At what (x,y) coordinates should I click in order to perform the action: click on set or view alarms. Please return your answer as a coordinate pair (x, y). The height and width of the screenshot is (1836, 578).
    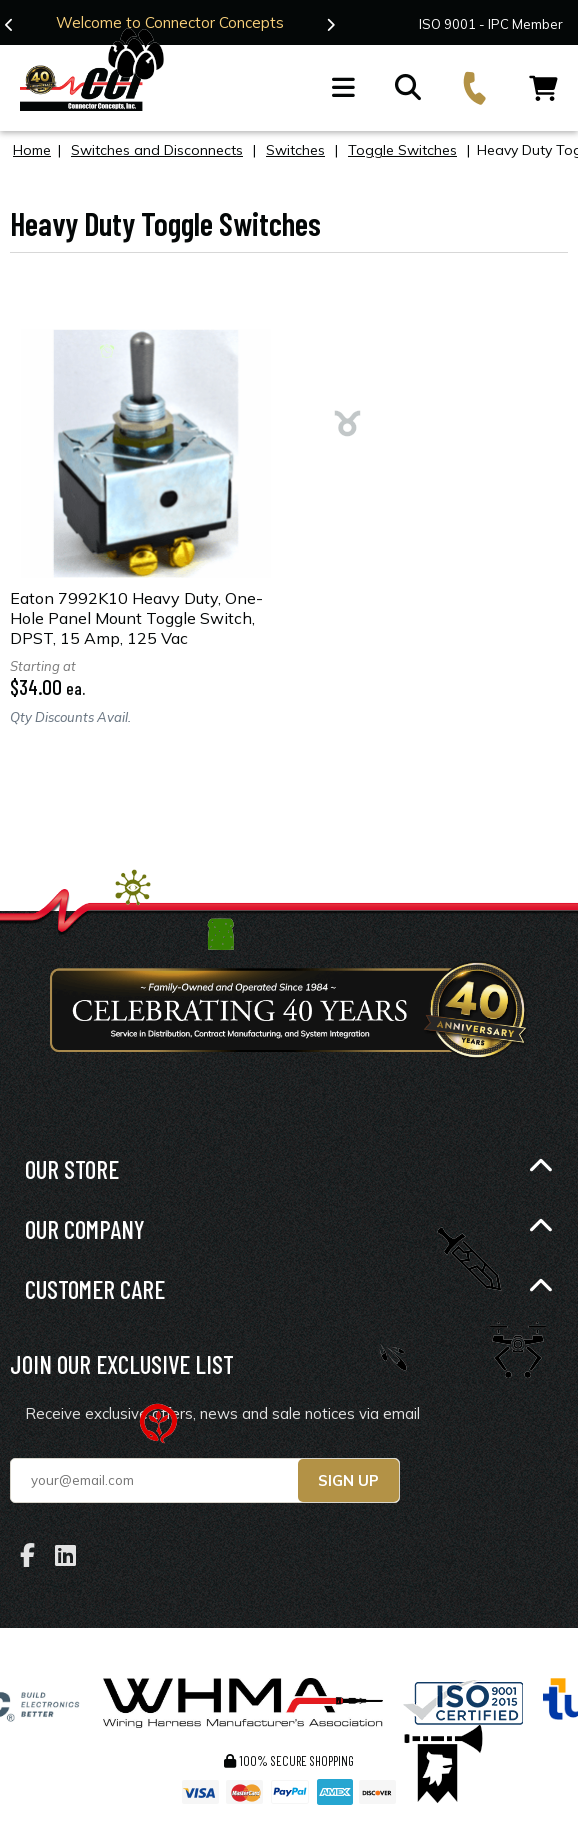
    Looking at the image, I should click on (107, 351).